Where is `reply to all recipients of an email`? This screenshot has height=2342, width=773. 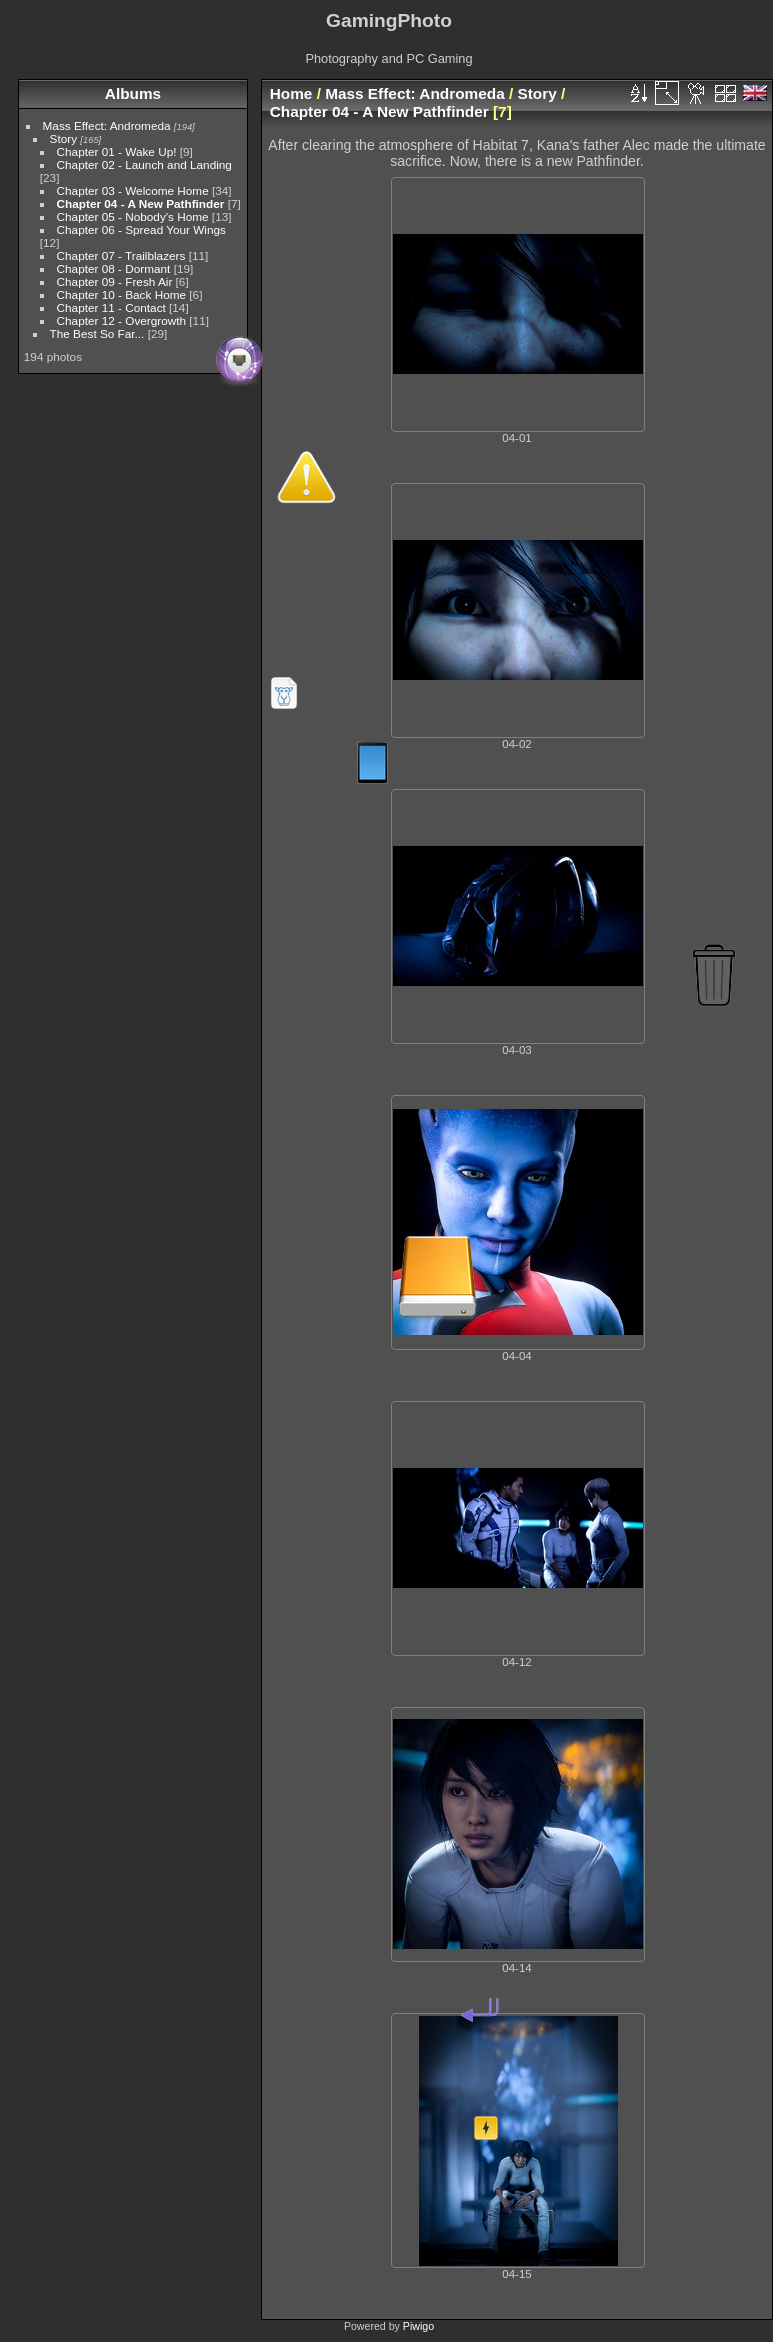
reply to all recipients of an email is located at coordinates (479, 2010).